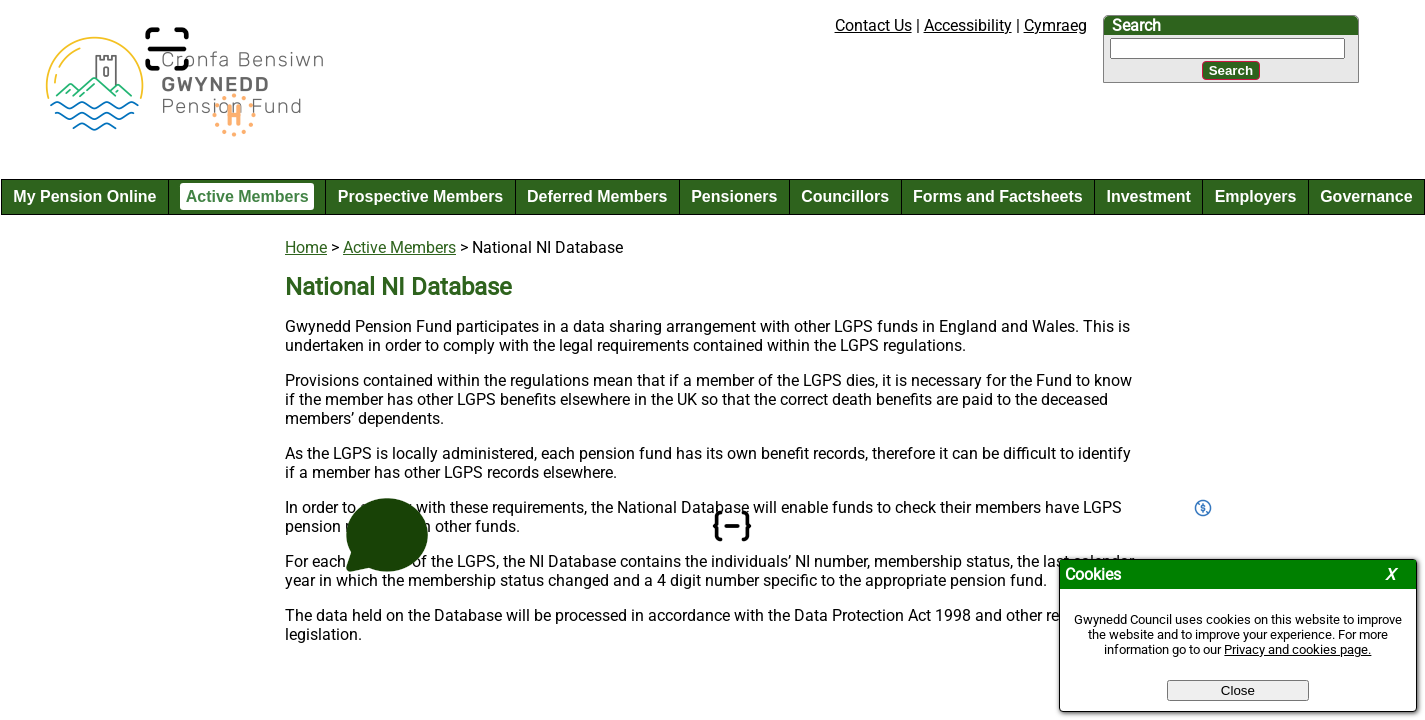  Describe the element at coordinates (167, 49) in the screenshot. I see `scan a QR code or barcode` at that location.